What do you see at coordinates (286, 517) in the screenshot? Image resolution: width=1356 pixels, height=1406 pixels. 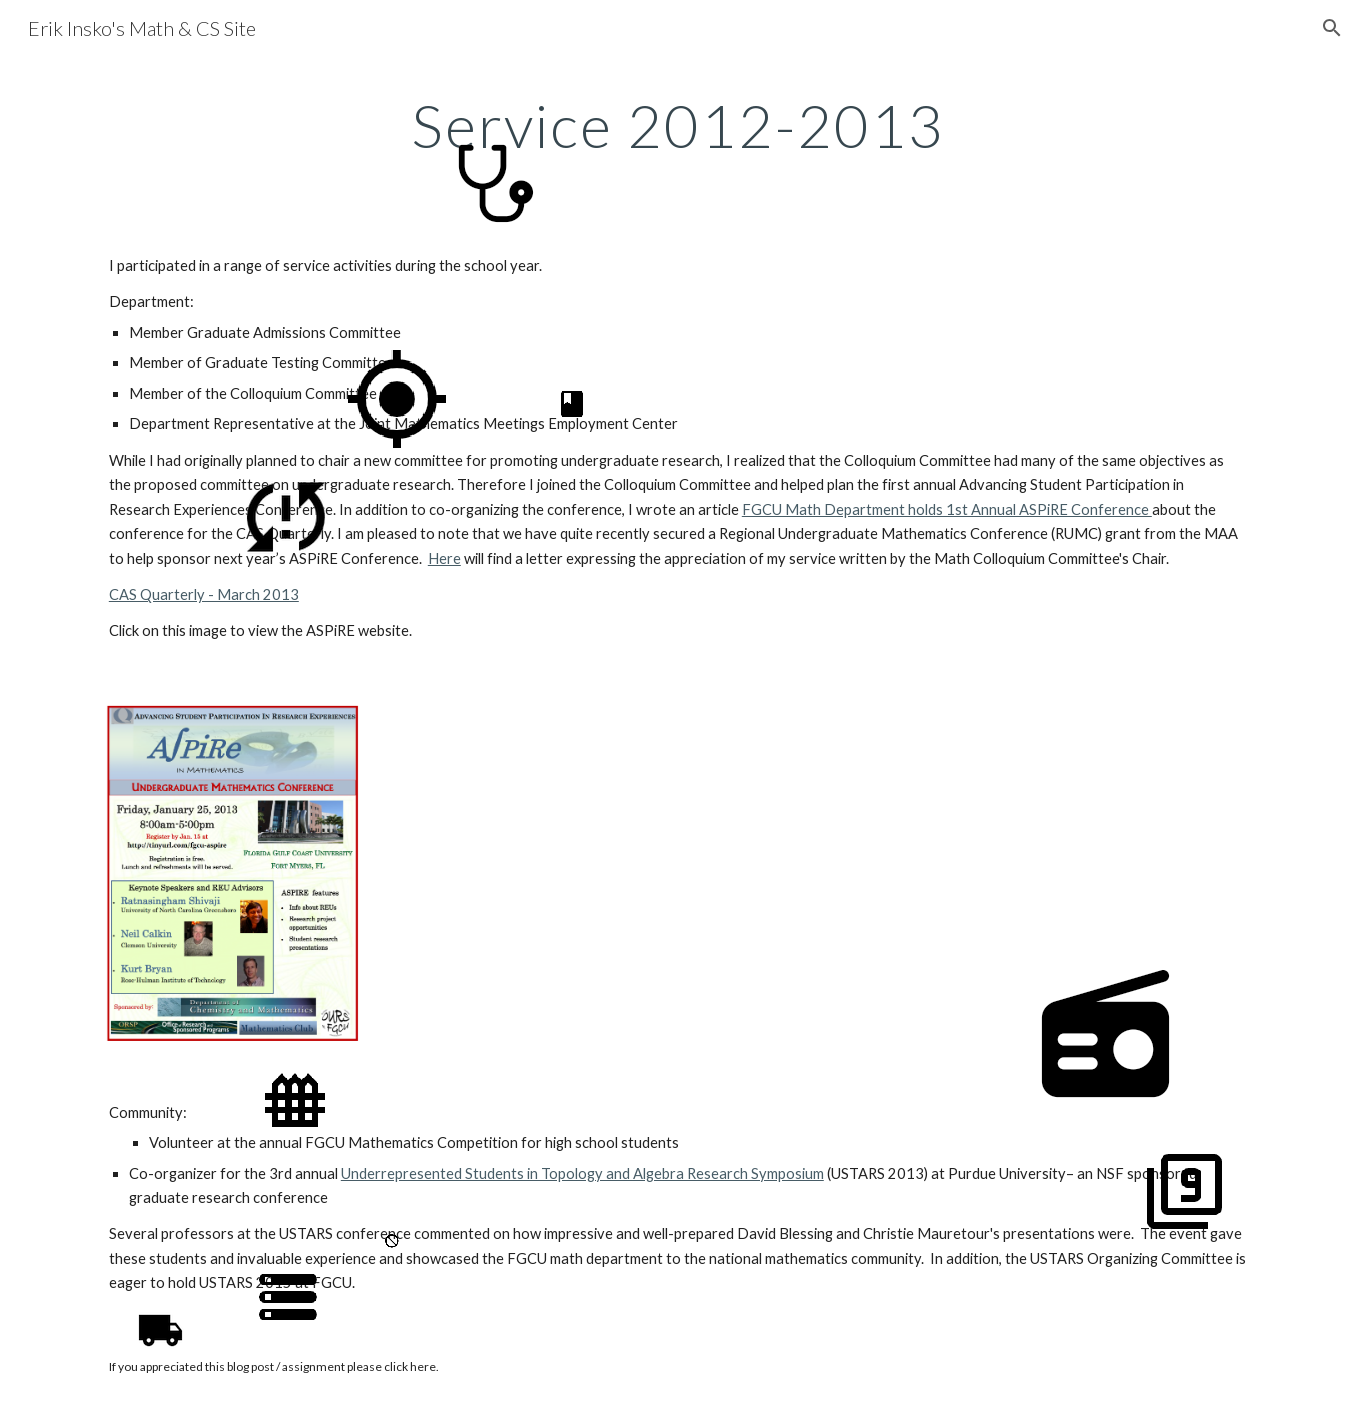 I see `indicates a sync error or failure` at bounding box center [286, 517].